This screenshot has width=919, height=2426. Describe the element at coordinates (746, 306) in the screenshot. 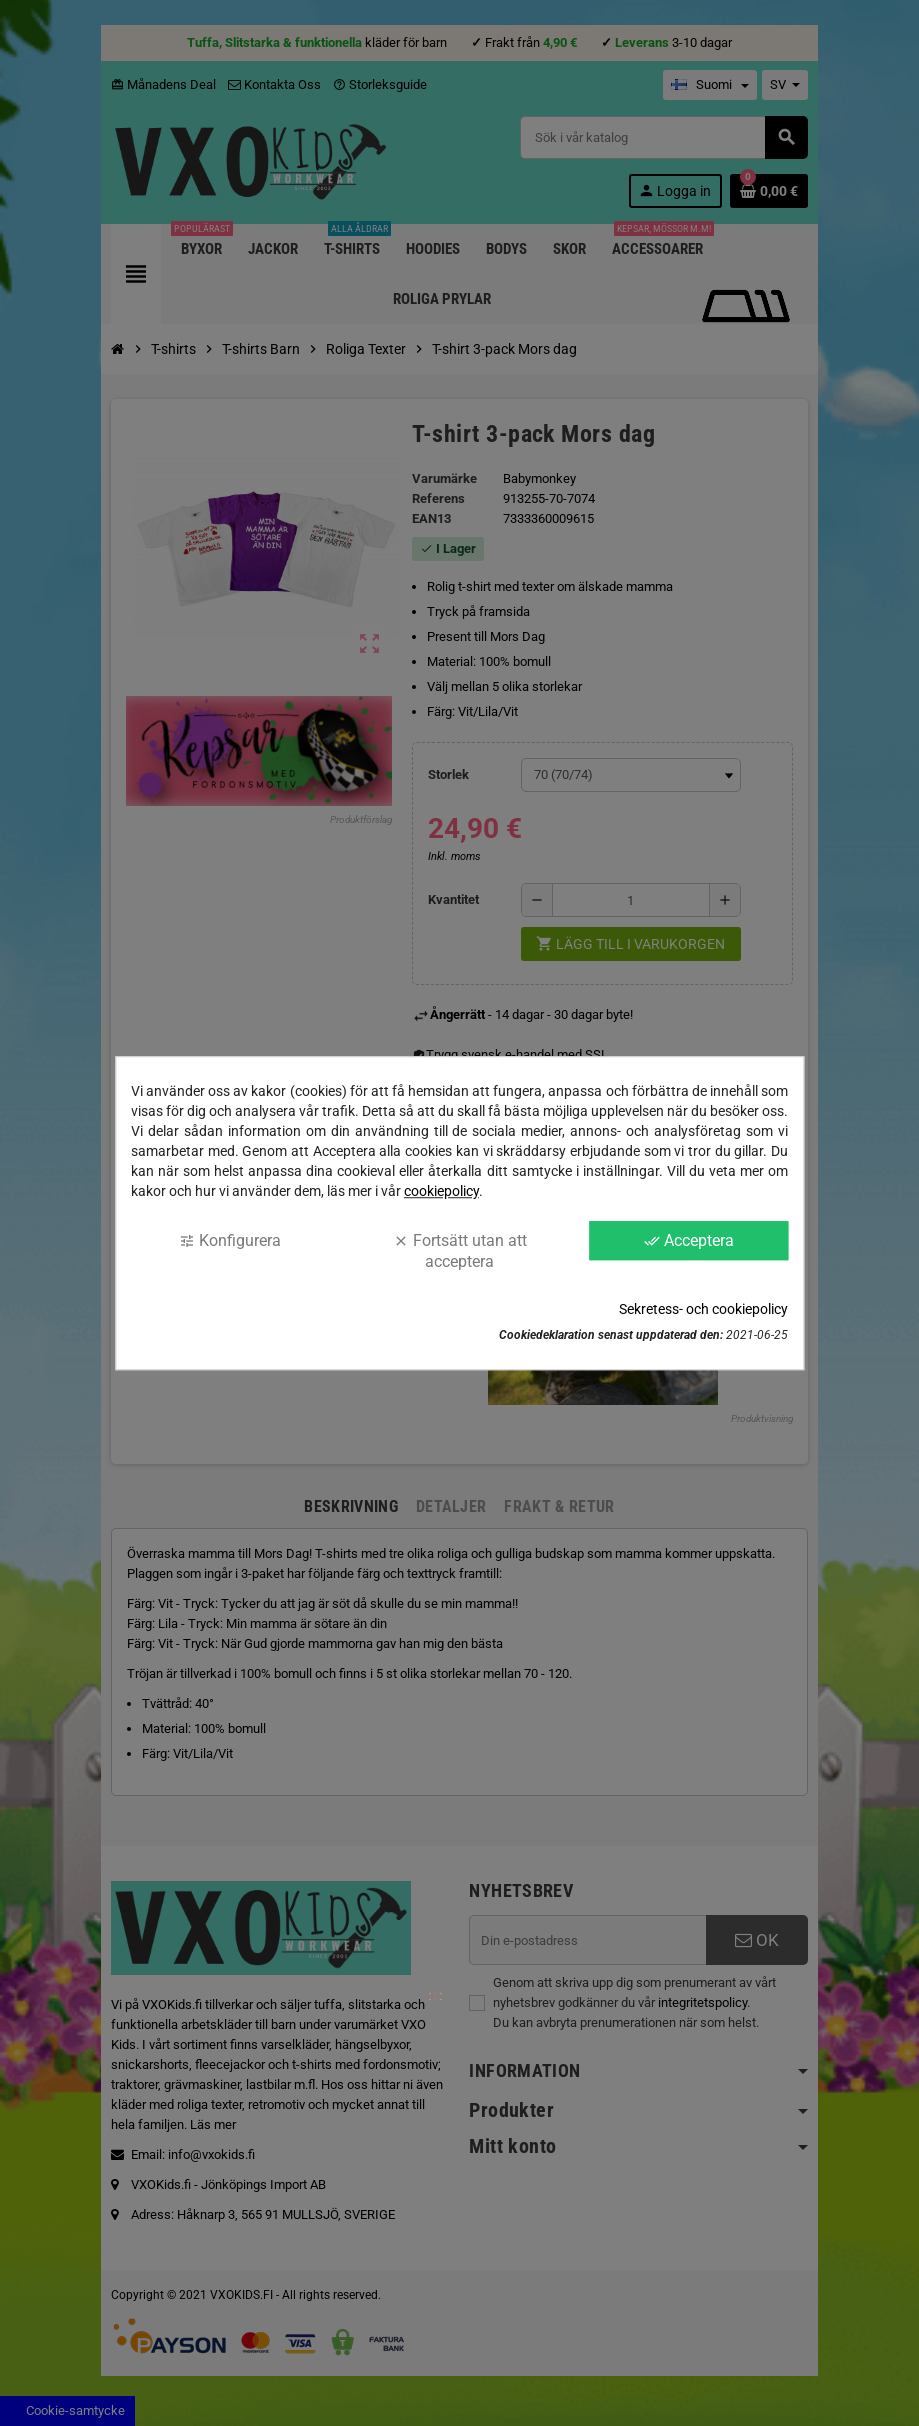

I see `switch between open browser tabs` at that location.